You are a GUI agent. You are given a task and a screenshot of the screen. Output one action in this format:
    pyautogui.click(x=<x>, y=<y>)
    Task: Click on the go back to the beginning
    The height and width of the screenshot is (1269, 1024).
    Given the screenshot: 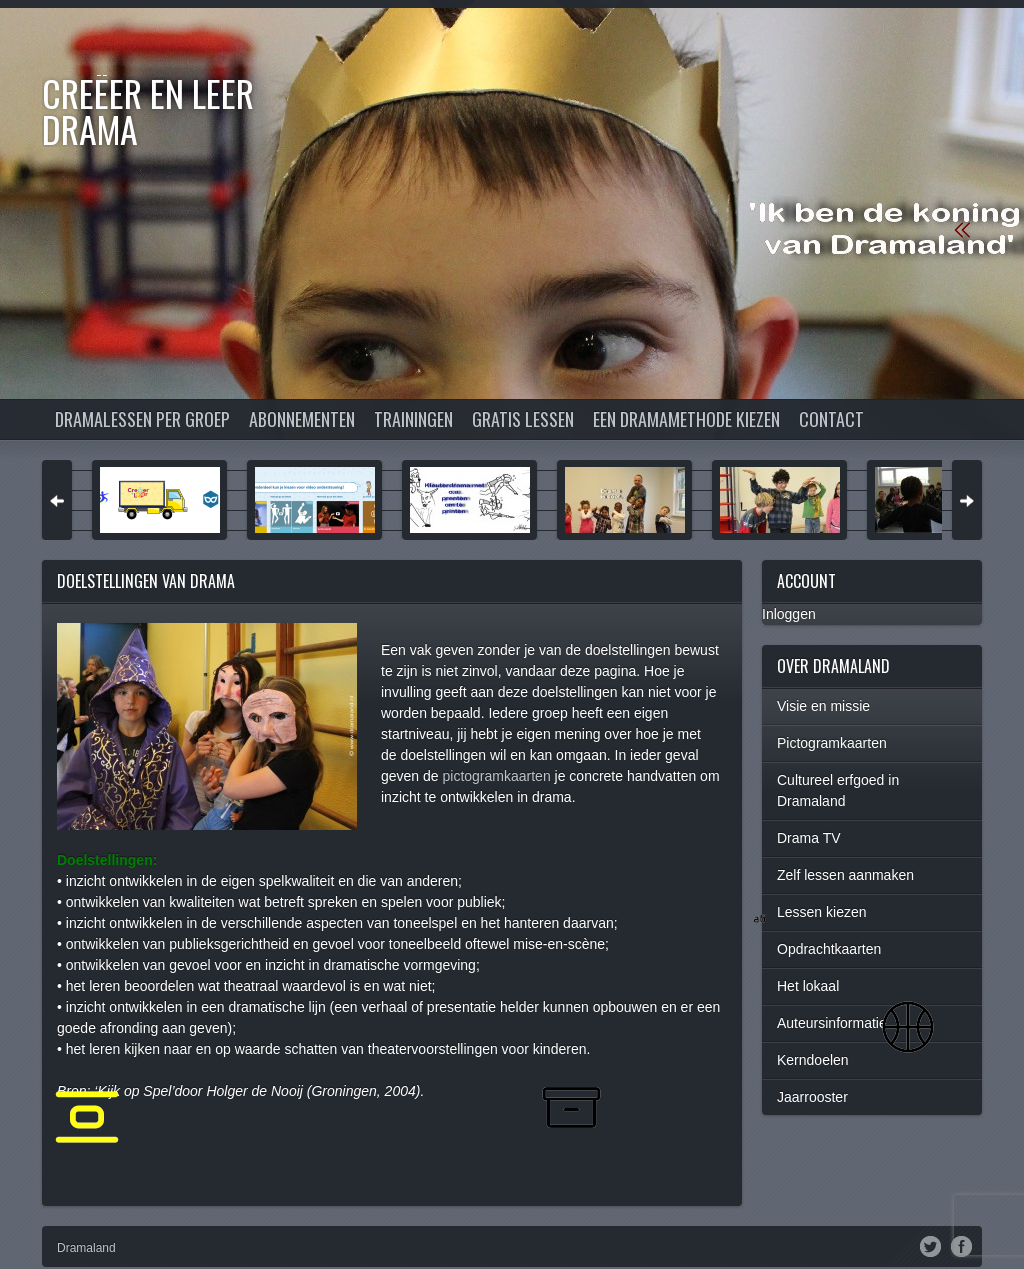 What is the action you would take?
    pyautogui.click(x=963, y=230)
    